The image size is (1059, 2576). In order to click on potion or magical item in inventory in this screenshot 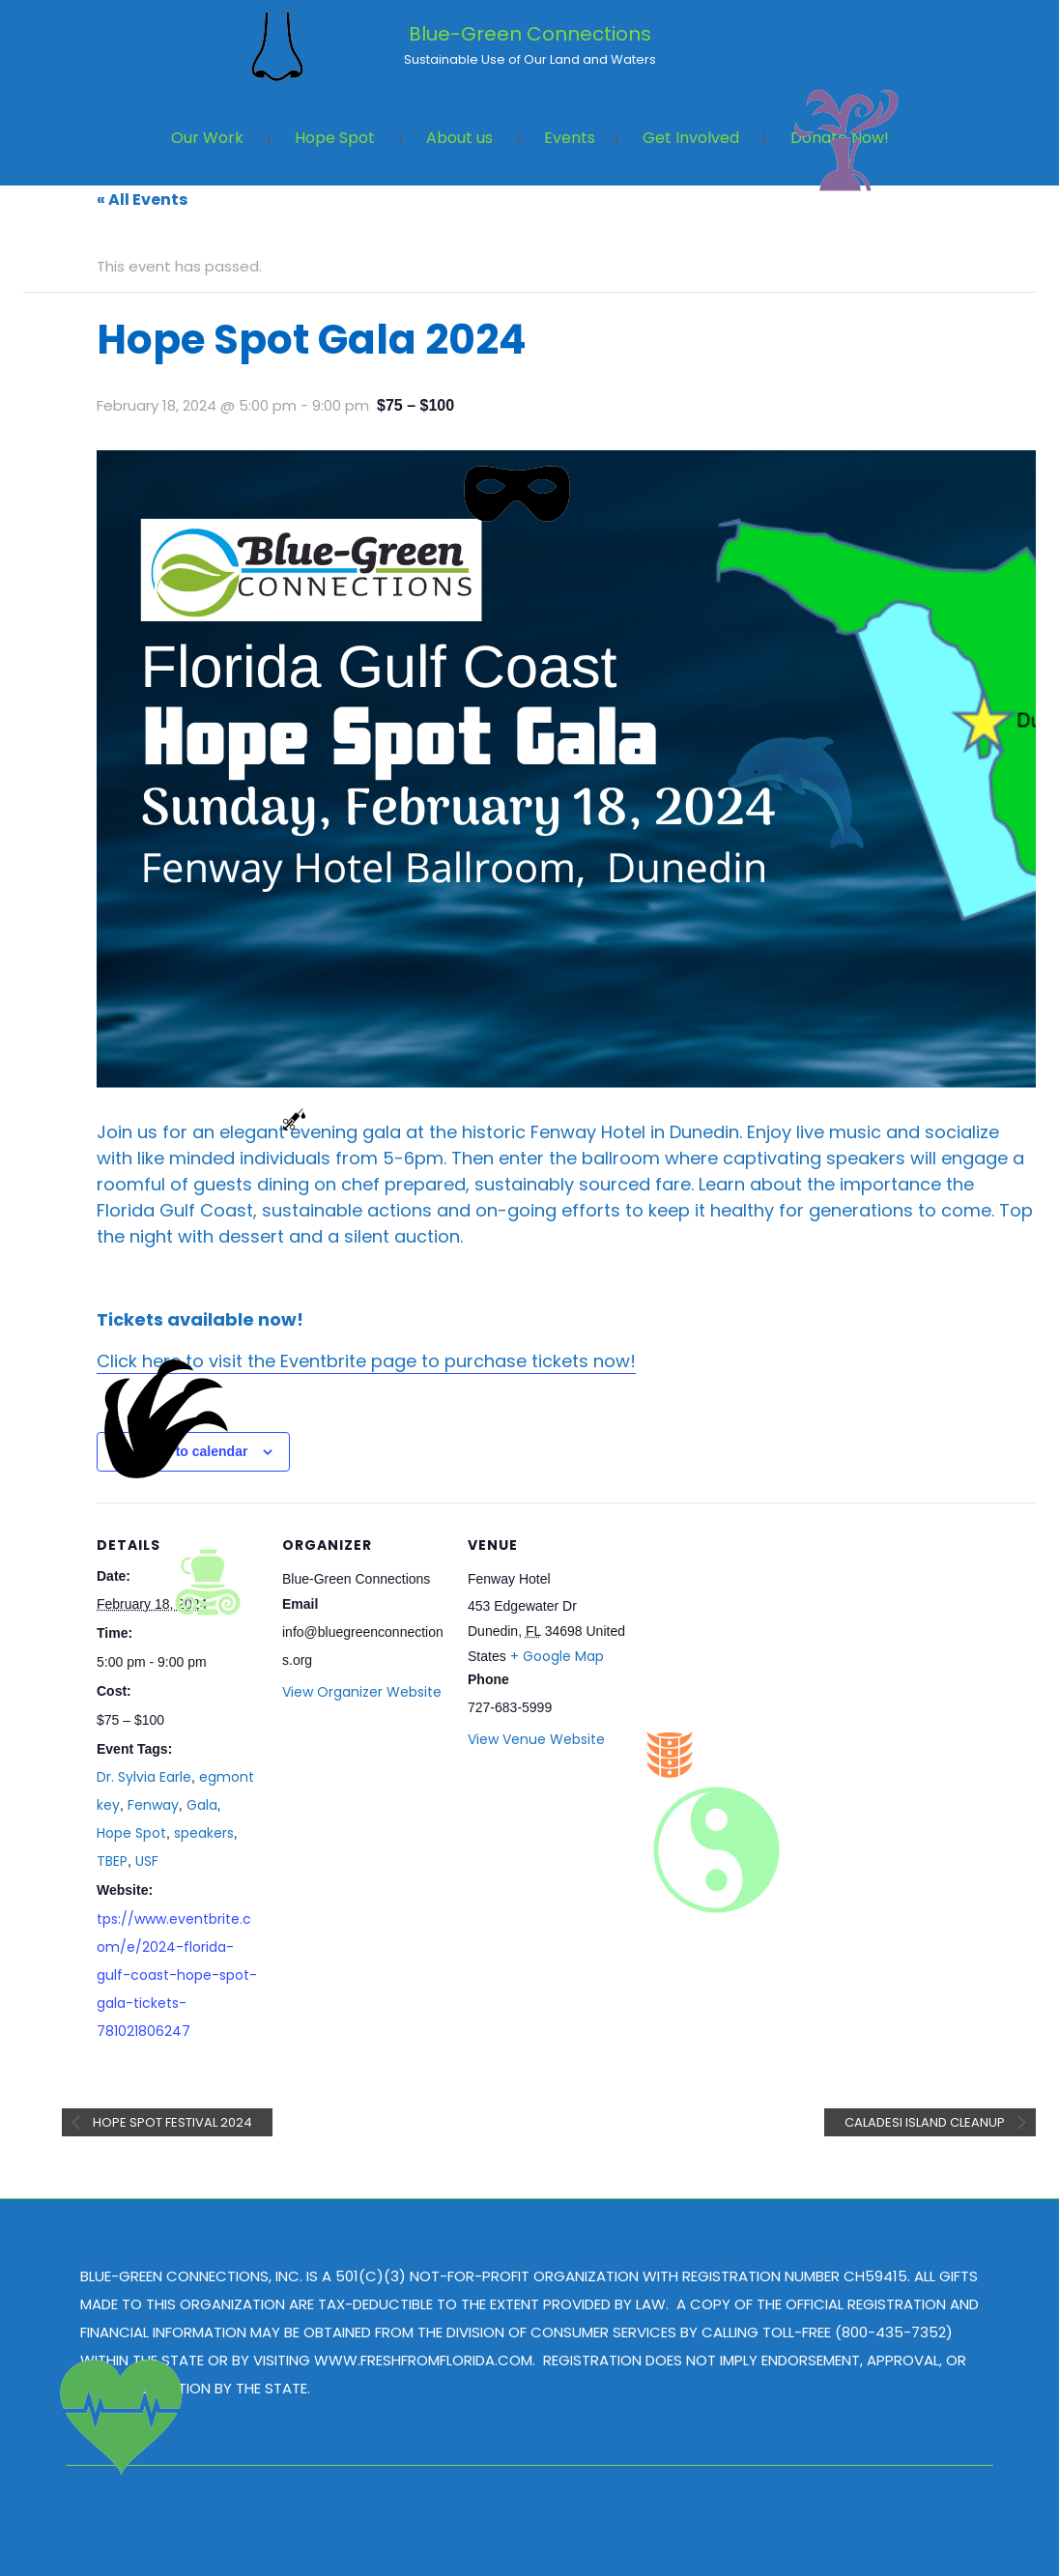, I will do `click(846, 140)`.